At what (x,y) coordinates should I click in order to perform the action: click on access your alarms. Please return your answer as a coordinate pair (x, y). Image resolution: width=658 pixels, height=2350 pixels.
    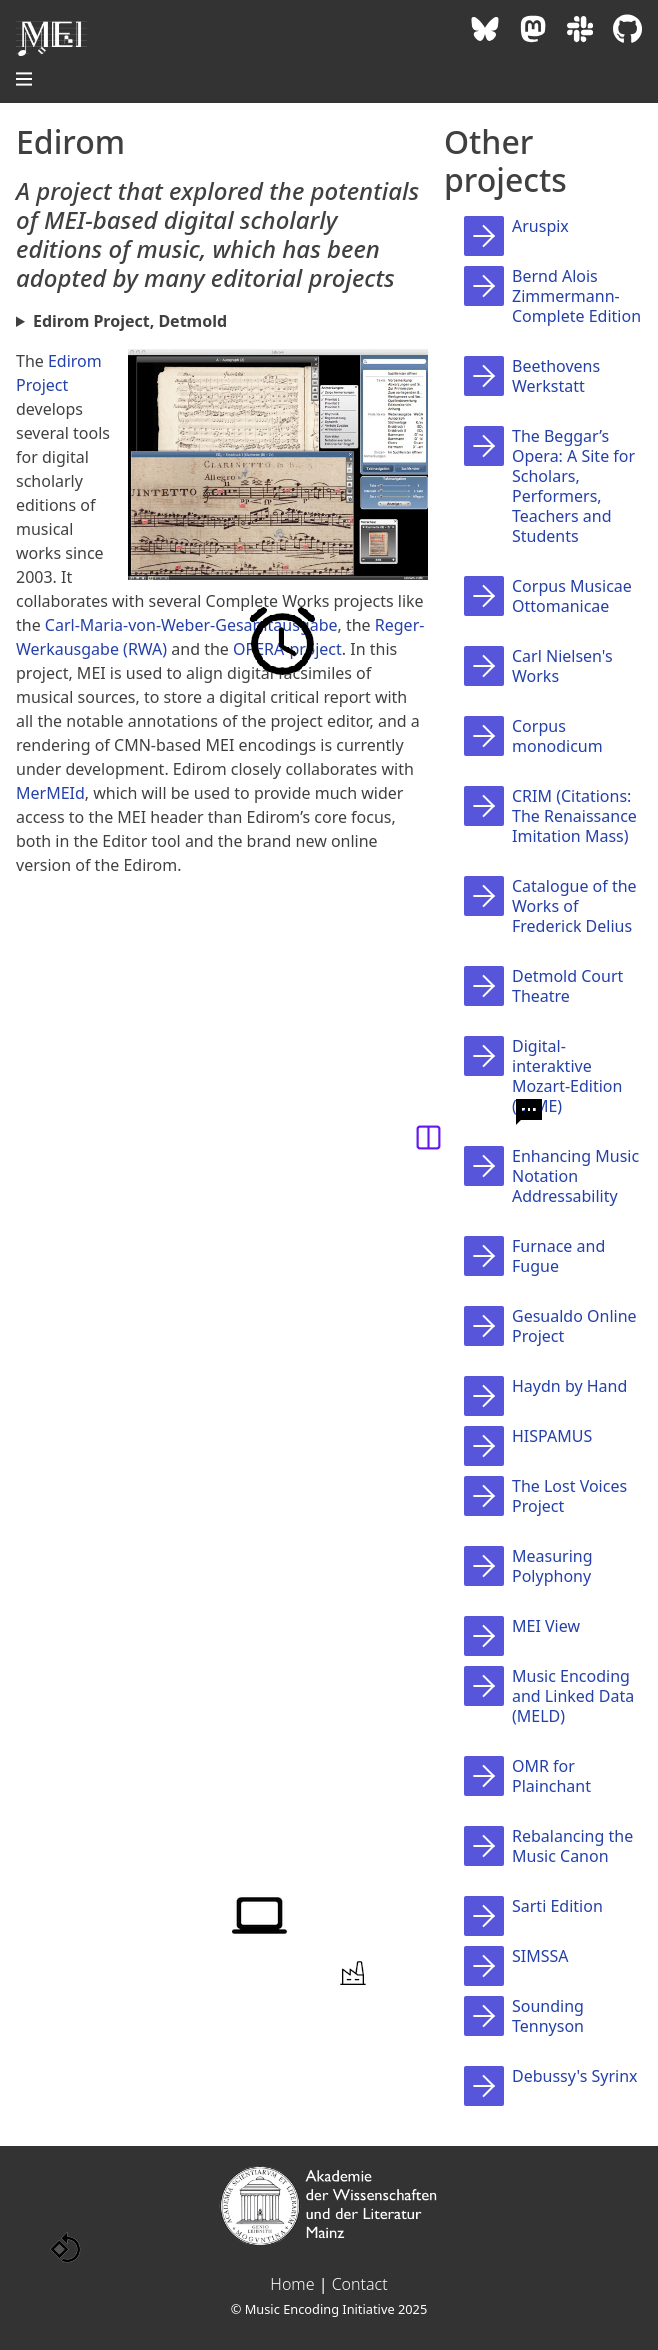
    Looking at the image, I should click on (282, 640).